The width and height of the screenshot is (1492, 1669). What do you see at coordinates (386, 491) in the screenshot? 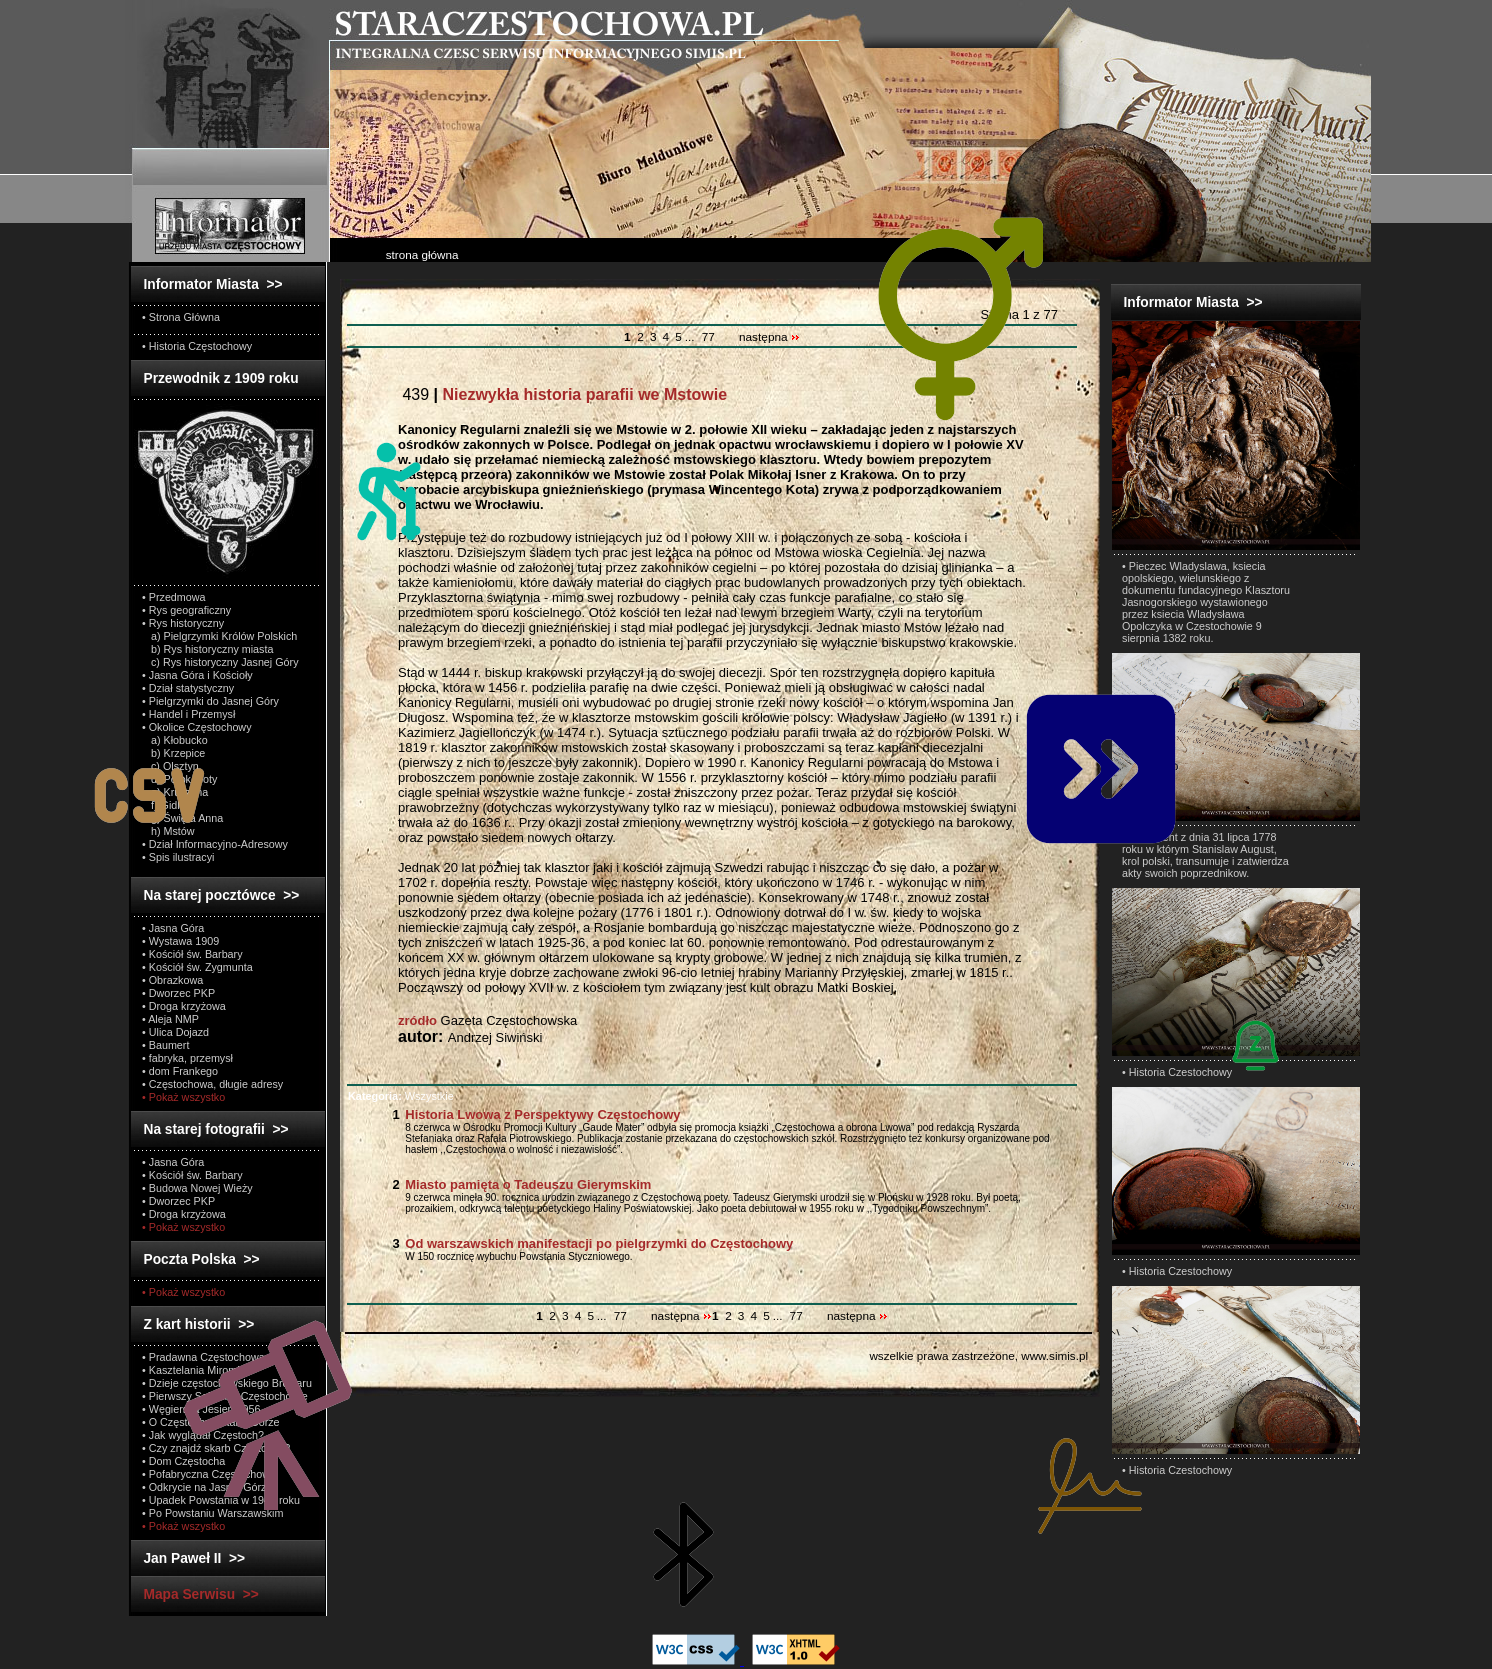
I see `access hiking or trekking activities` at bounding box center [386, 491].